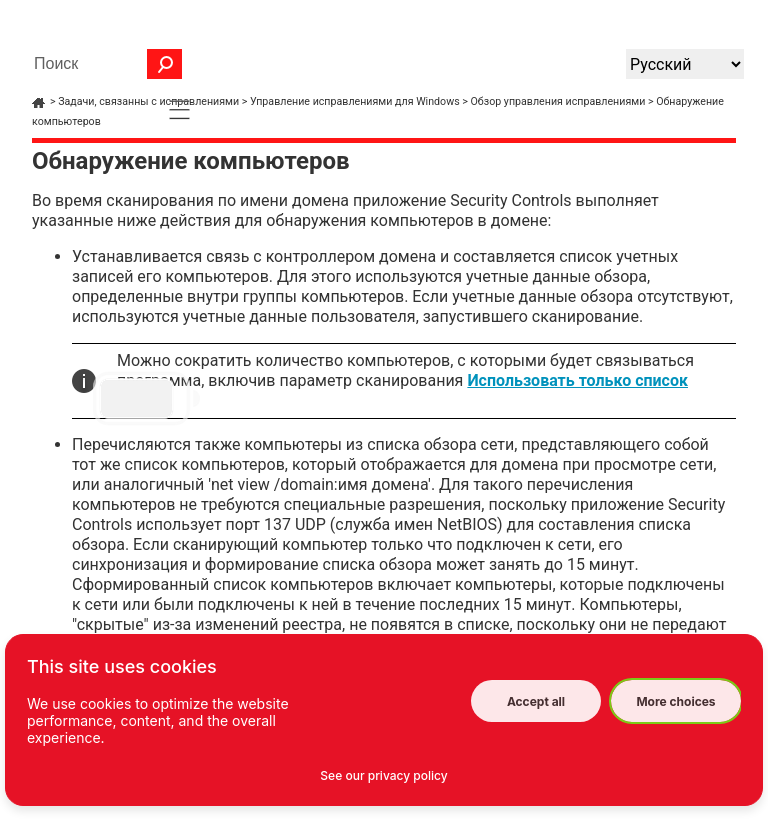 The width and height of the screenshot is (768, 828). Describe the element at coordinates (179, 110) in the screenshot. I see `open navigation menu` at that location.